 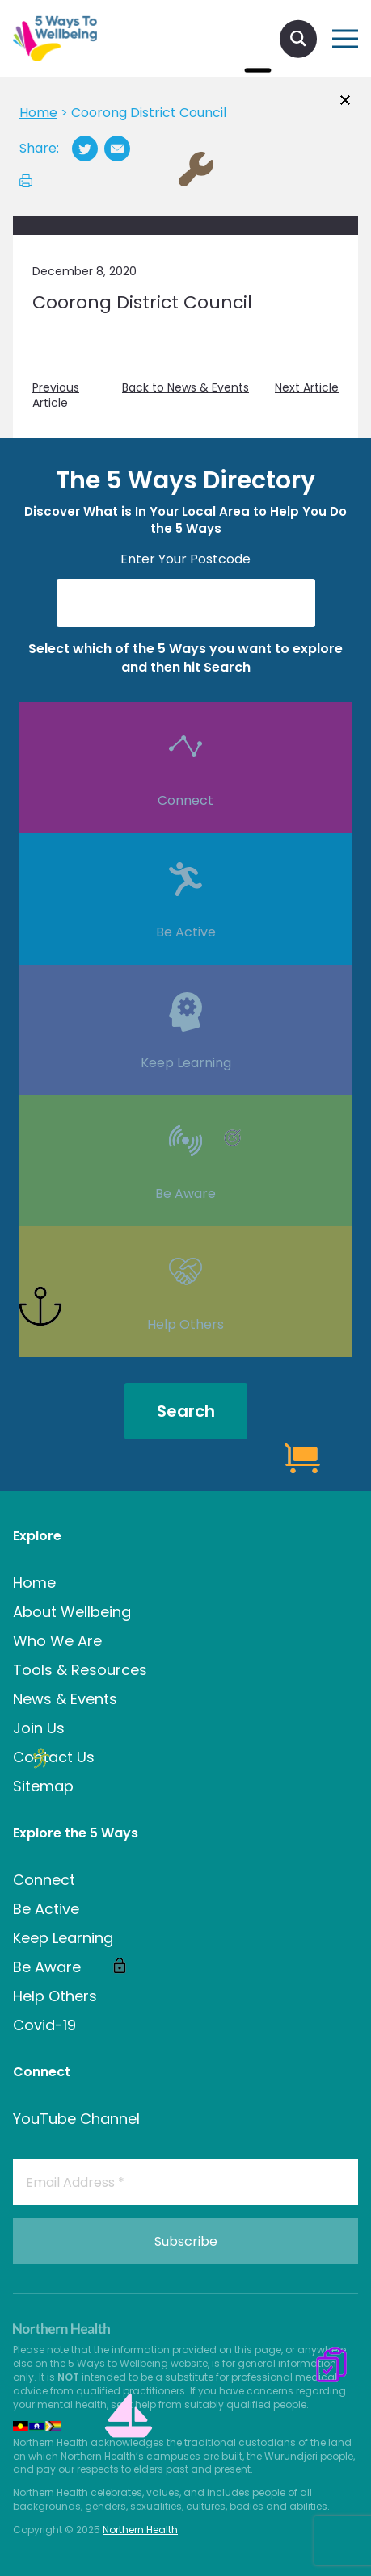 I want to click on set a goal or target, so click(x=232, y=1137).